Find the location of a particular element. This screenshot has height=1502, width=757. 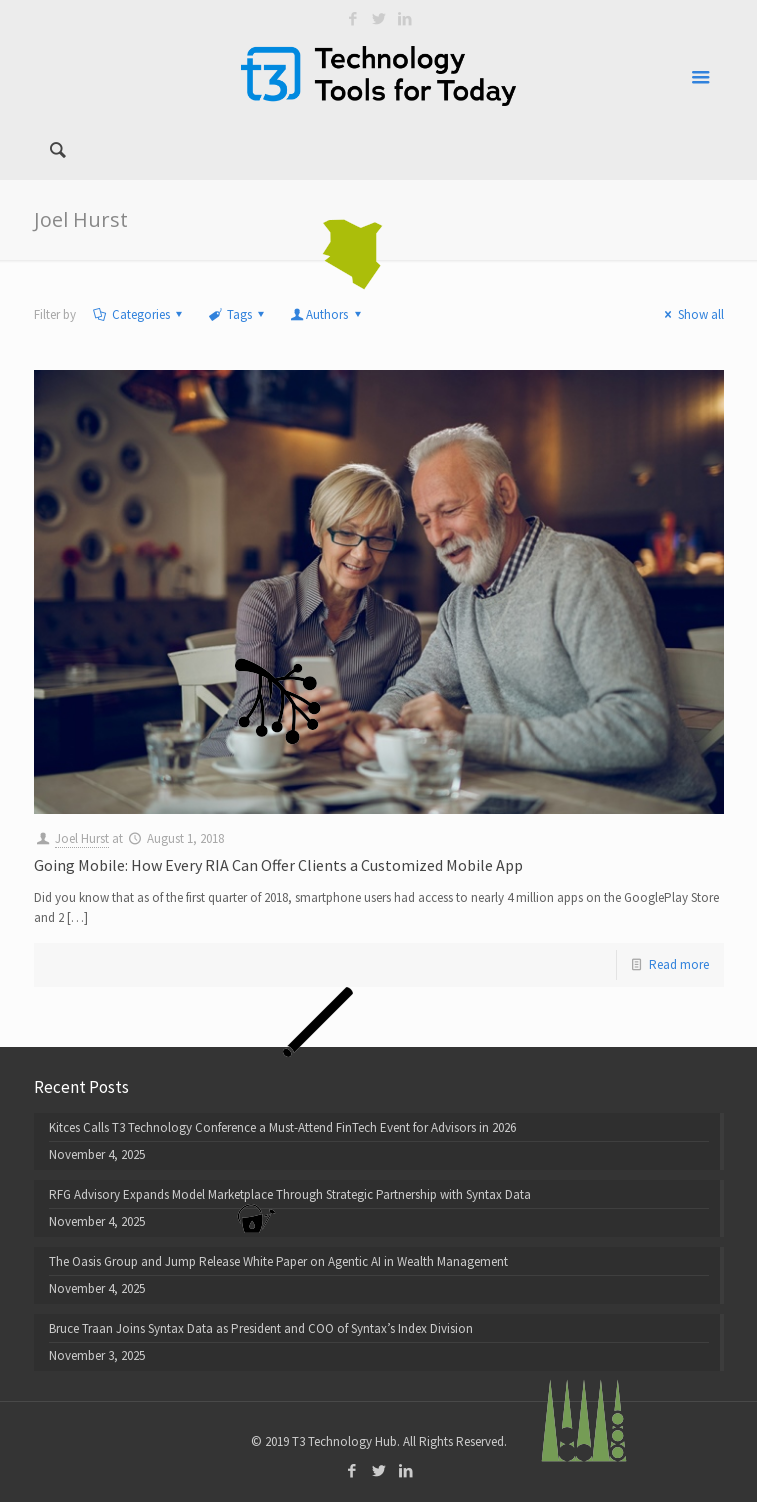

place a straight pipe segment is located at coordinates (318, 1022).